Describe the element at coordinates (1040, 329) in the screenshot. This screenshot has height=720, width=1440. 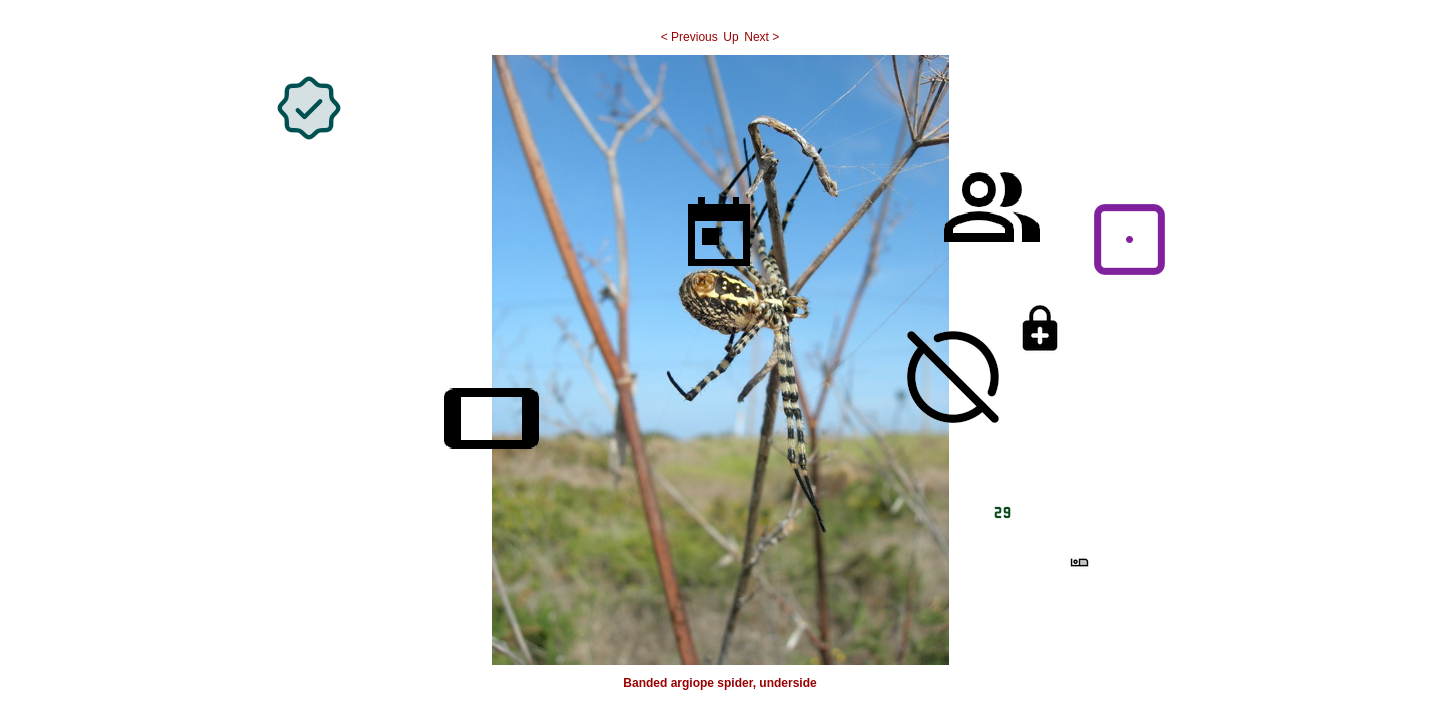
I see `enable enhanced encryption for secure communication` at that location.